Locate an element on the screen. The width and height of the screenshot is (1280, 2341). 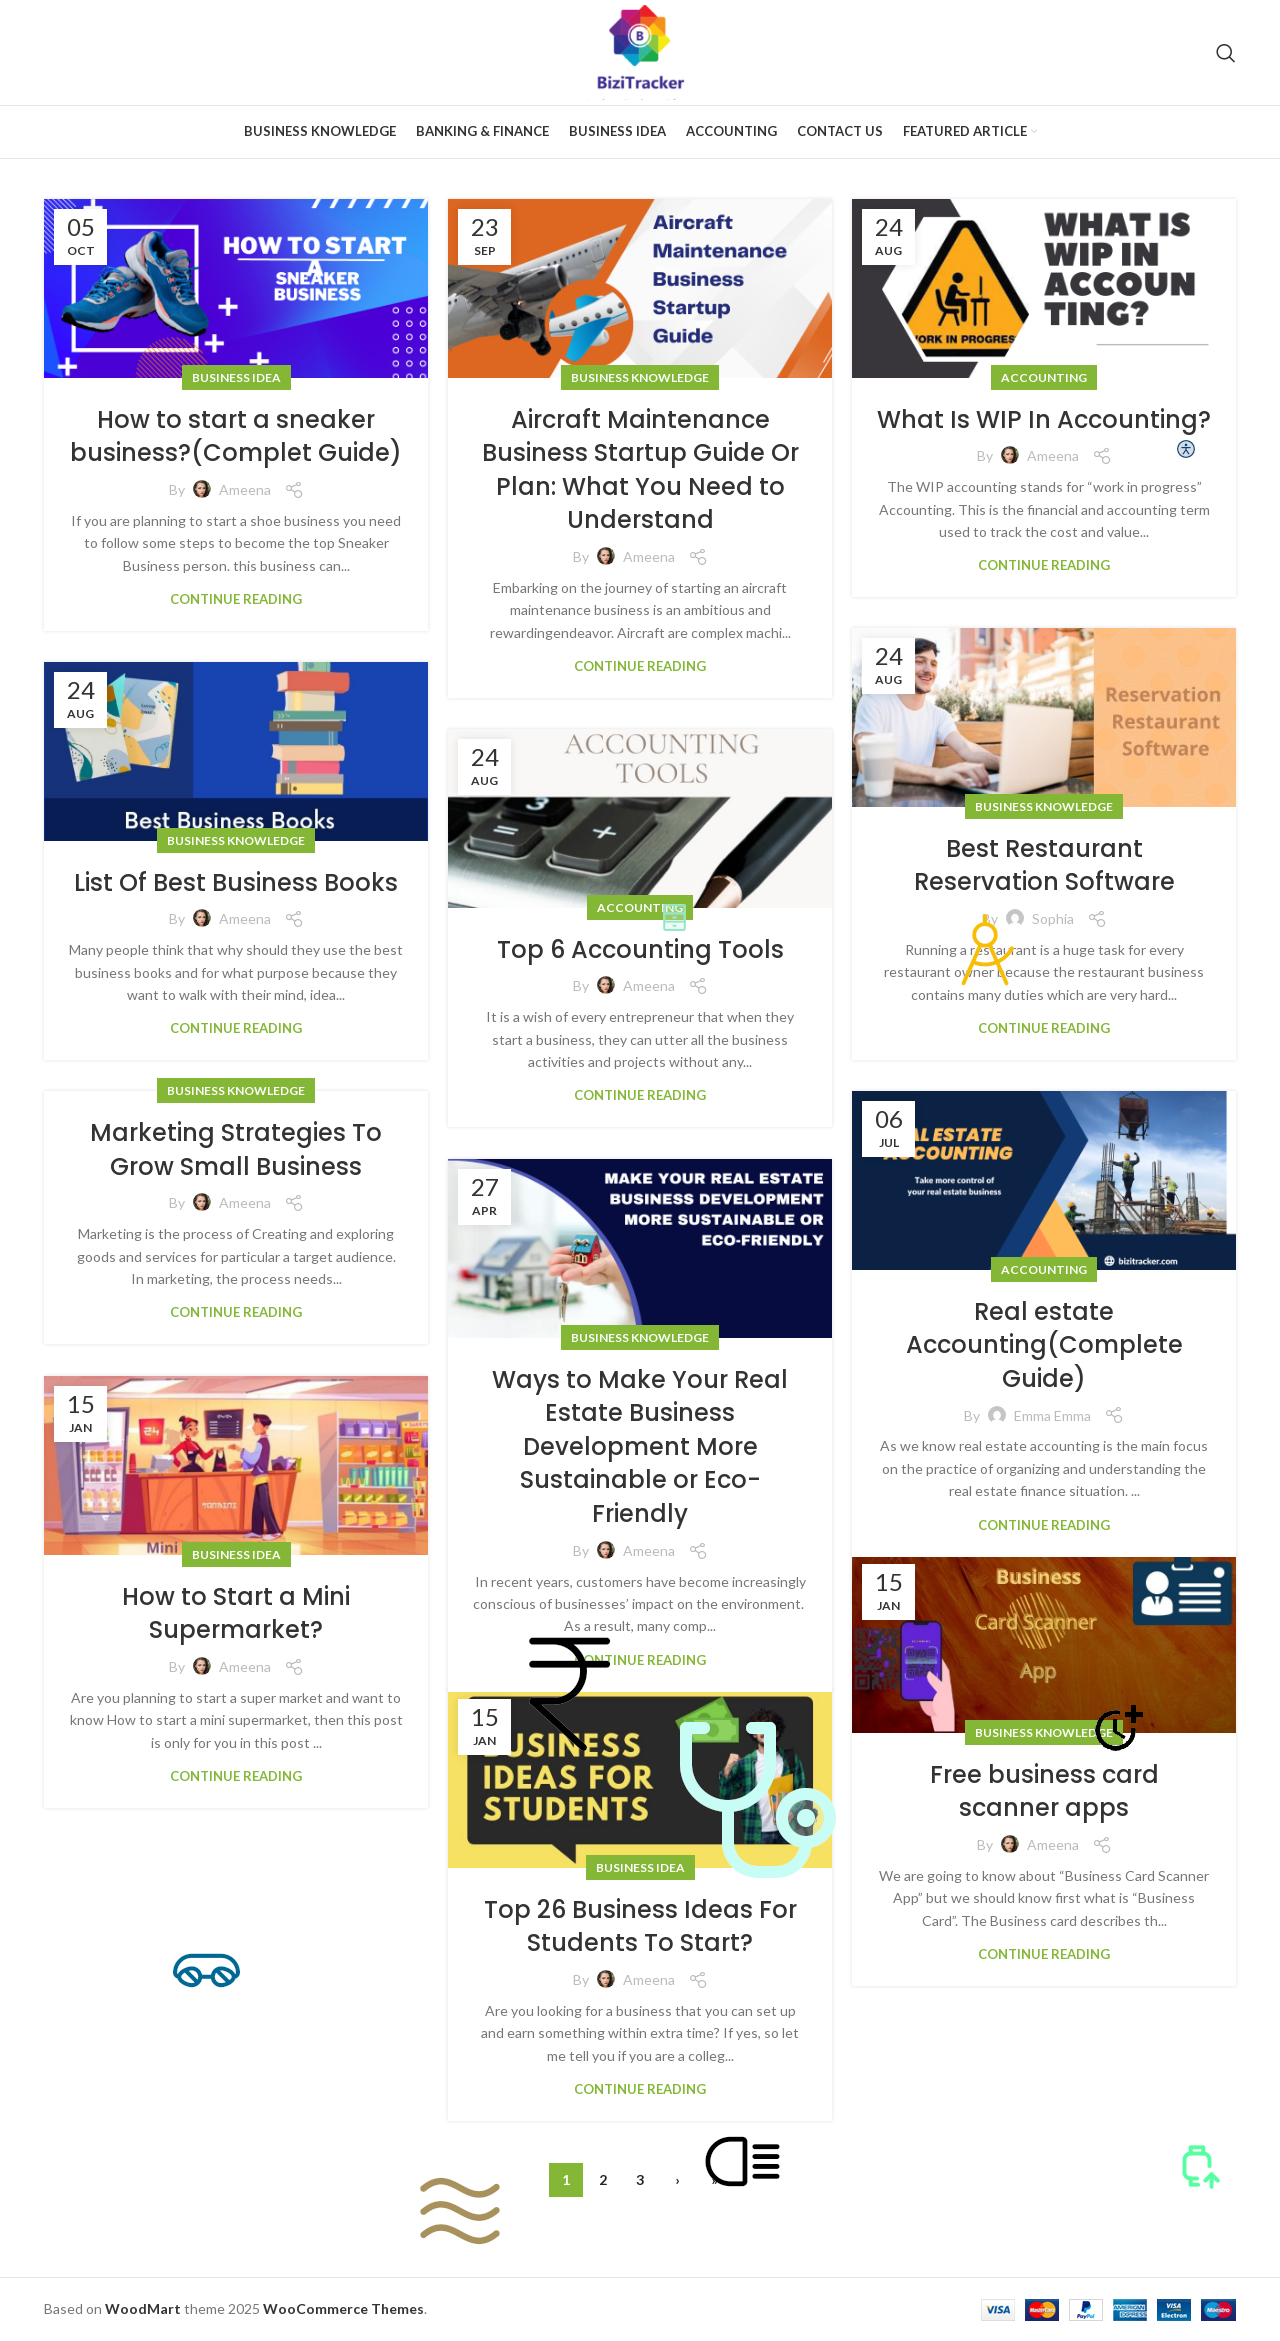
toggle vehicle headlights on/off is located at coordinates (742, 2161).